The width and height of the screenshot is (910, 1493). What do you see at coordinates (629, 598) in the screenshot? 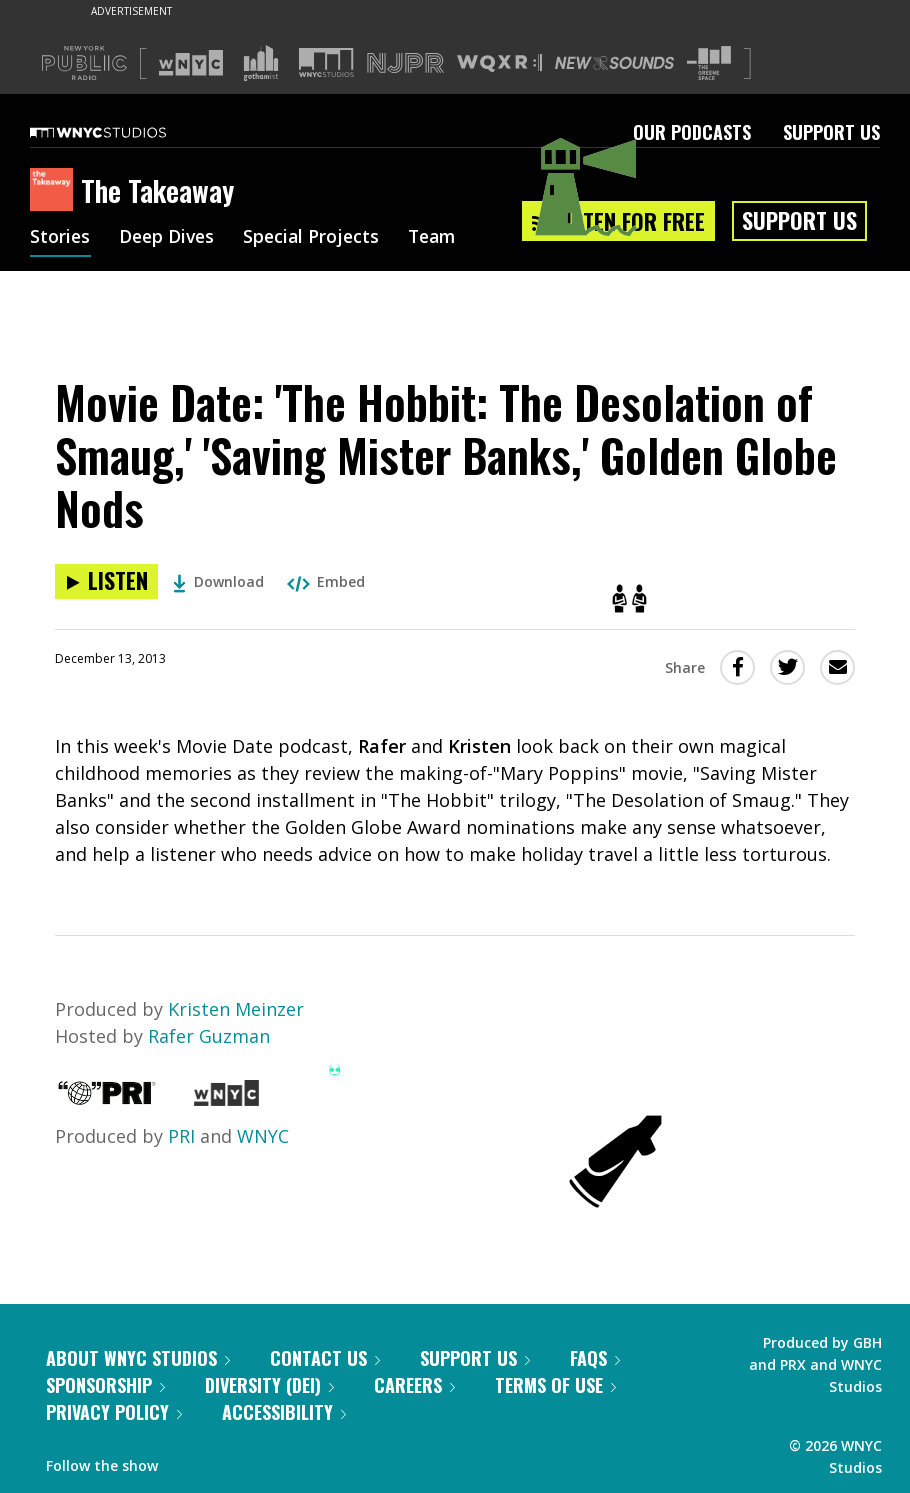
I see `start a face-to-face meeting or video call` at bounding box center [629, 598].